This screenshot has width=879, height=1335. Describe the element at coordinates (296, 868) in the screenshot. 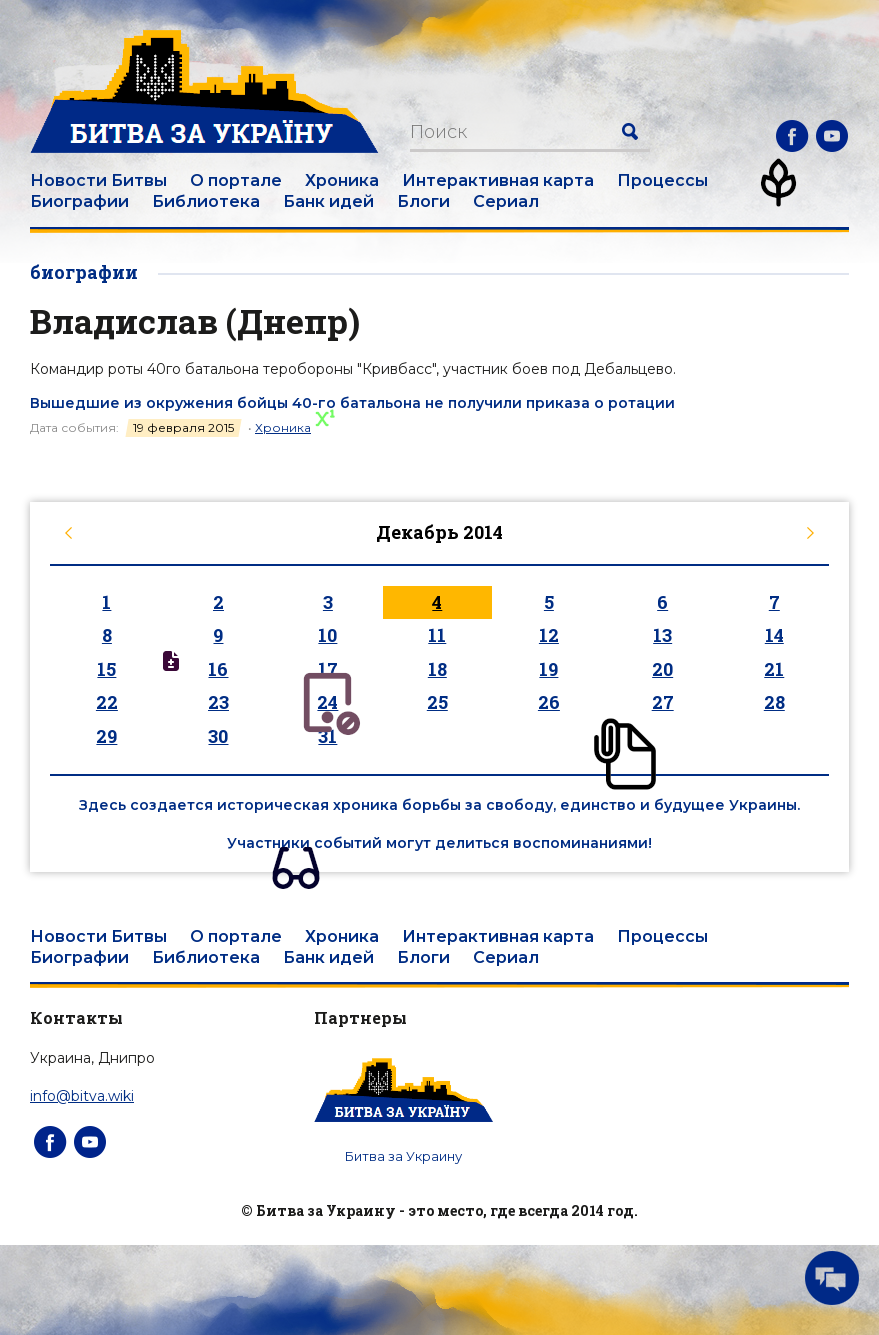

I see `view or access reading mode` at that location.